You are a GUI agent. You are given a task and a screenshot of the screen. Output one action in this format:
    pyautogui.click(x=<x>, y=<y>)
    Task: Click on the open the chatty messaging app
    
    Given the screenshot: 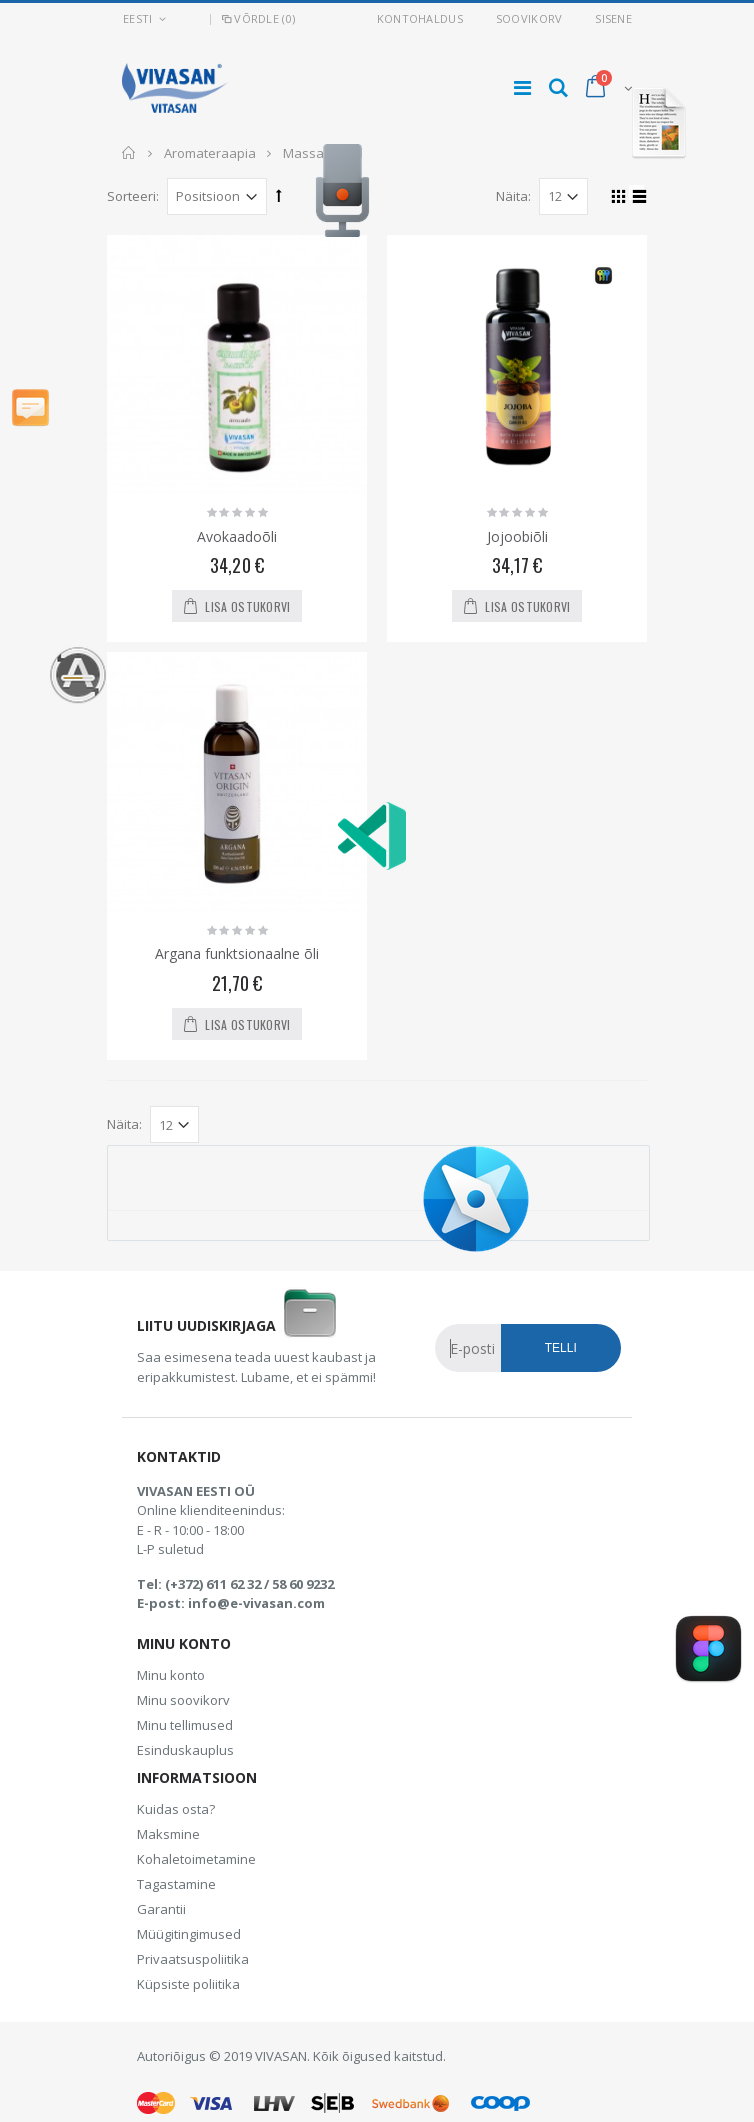 What is the action you would take?
    pyautogui.click(x=30, y=407)
    